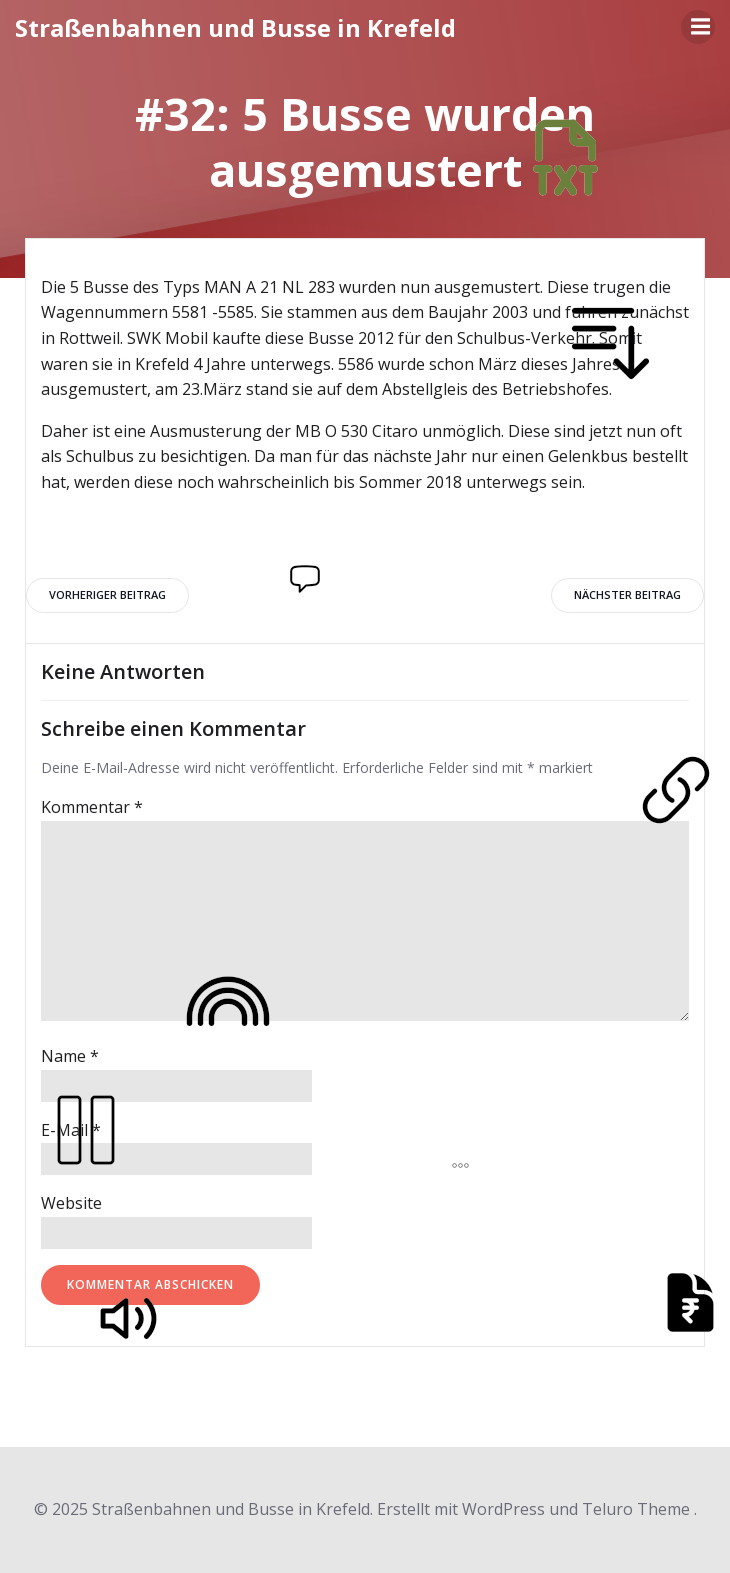 This screenshot has width=730, height=1573. I want to click on open chat or messaging, so click(305, 579).